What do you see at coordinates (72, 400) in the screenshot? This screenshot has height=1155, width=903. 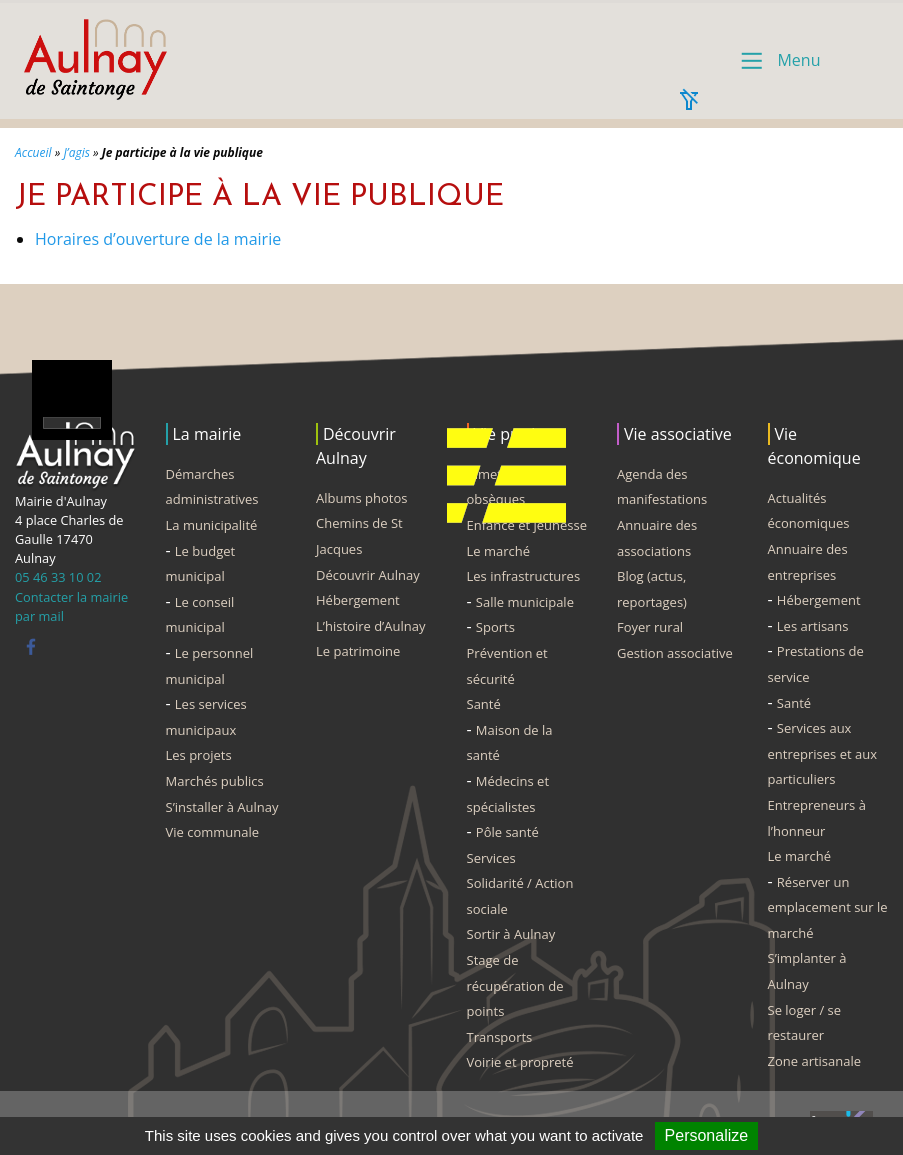 I see `orange telecom company logo` at bounding box center [72, 400].